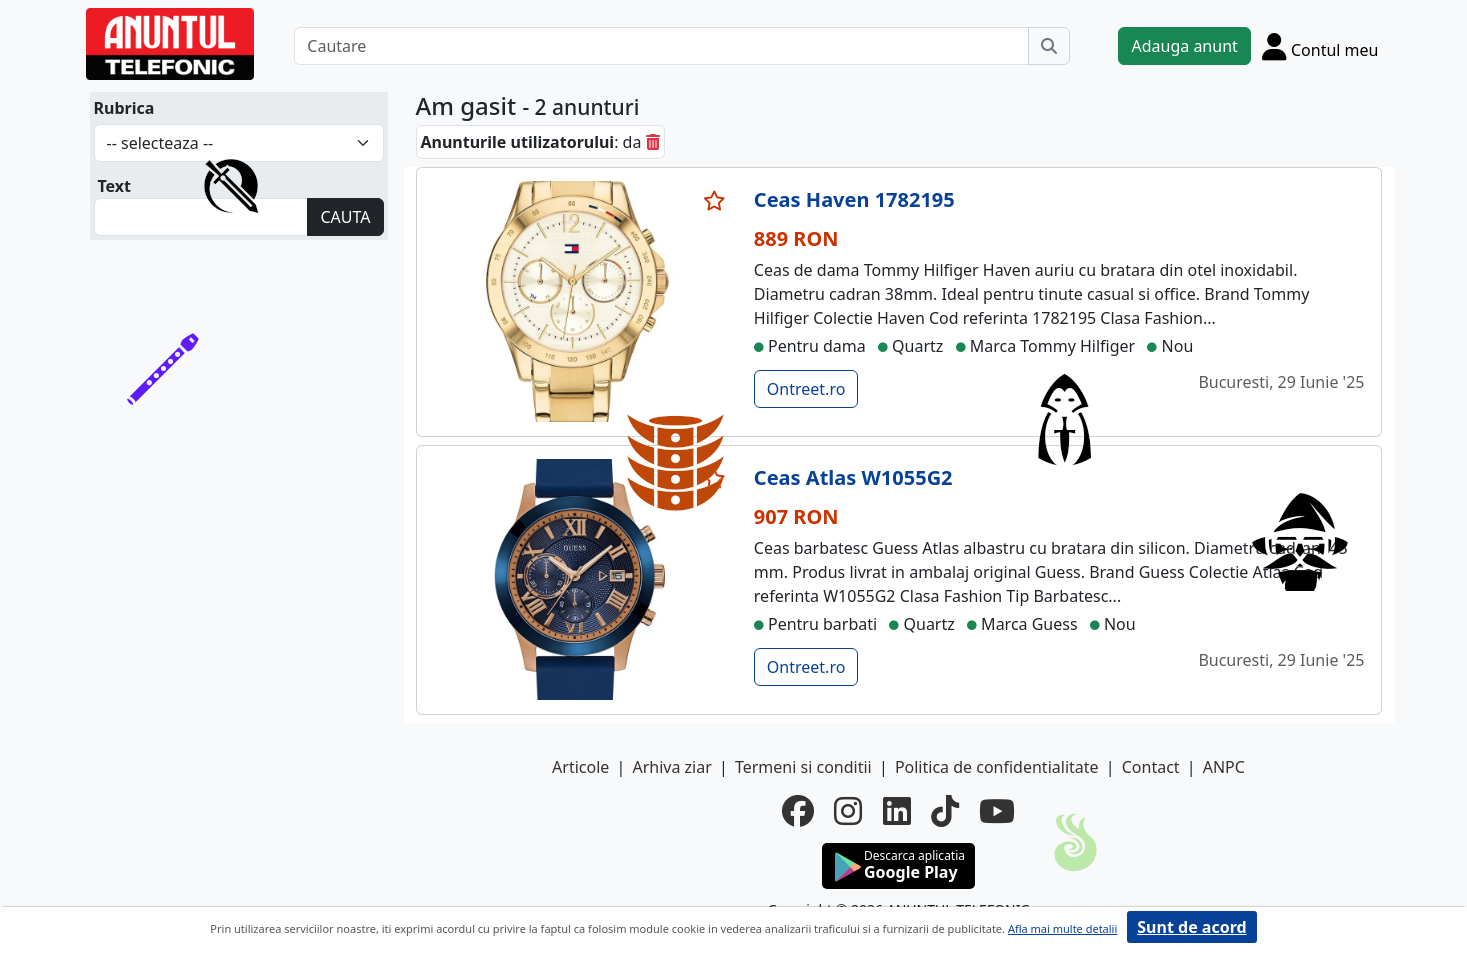 The width and height of the screenshot is (1467, 961). What do you see at coordinates (1075, 842) in the screenshot?
I see `indicates weather effect active in game` at bounding box center [1075, 842].